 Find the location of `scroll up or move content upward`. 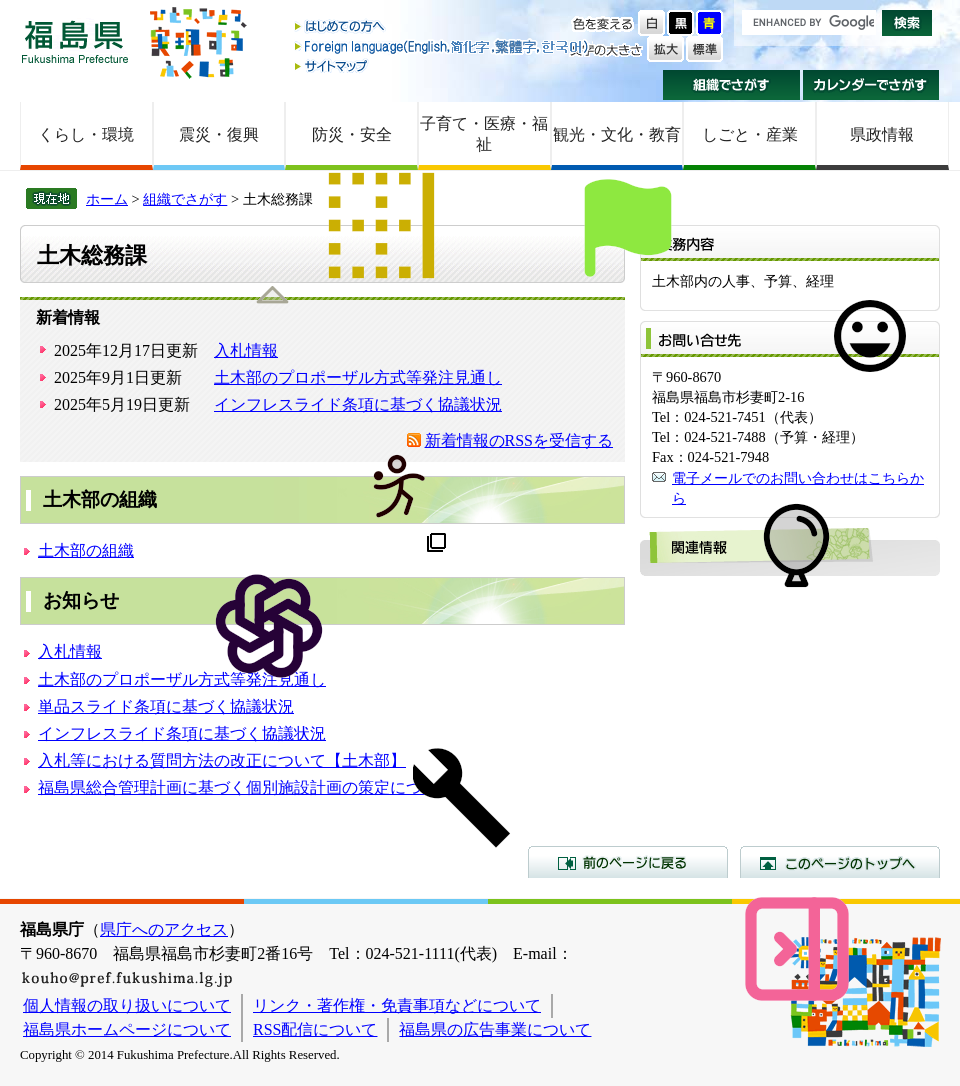

scroll up or move content upward is located at coordinates (272, 303).